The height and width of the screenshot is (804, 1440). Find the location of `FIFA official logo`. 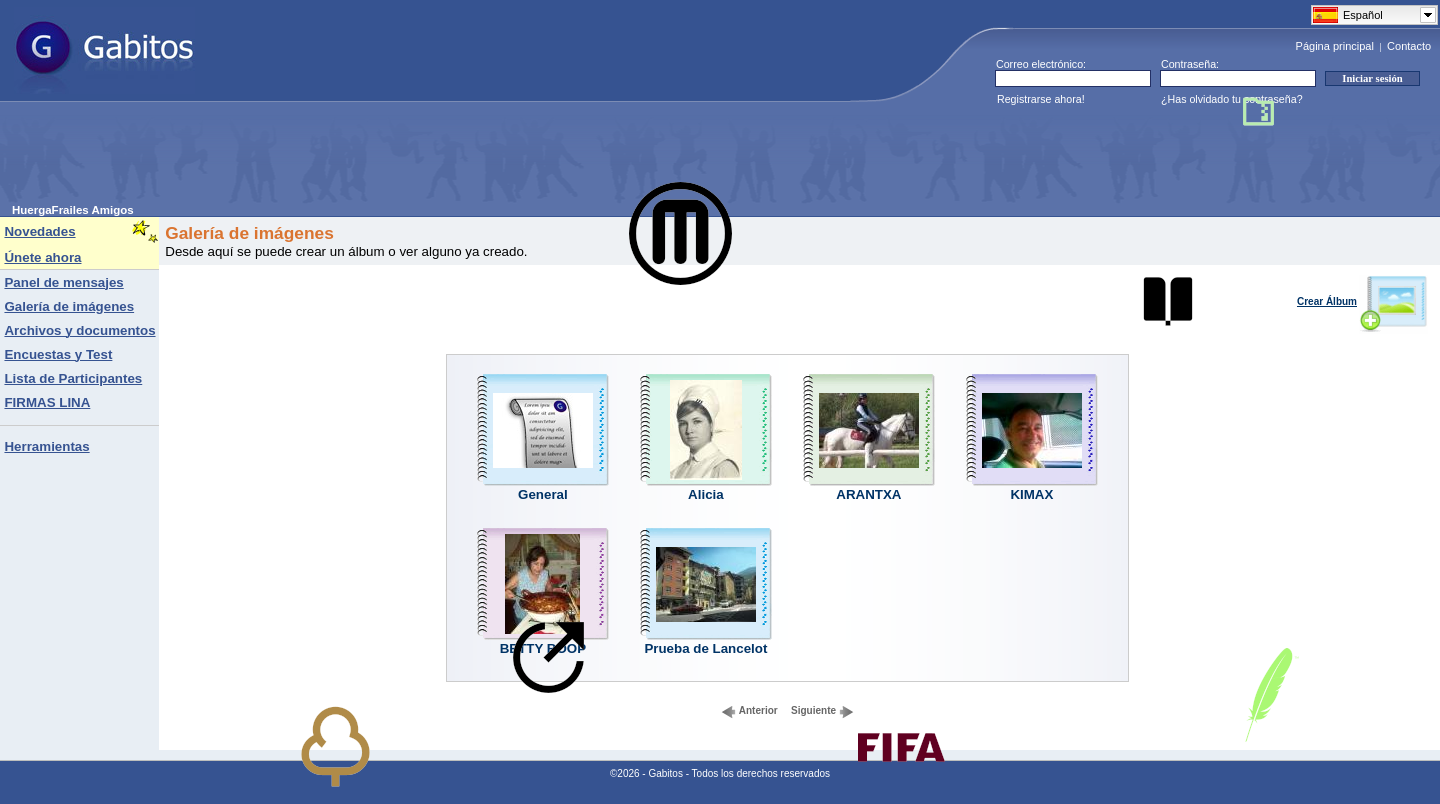

FIFA official logo is located at coordinates (901, 747).